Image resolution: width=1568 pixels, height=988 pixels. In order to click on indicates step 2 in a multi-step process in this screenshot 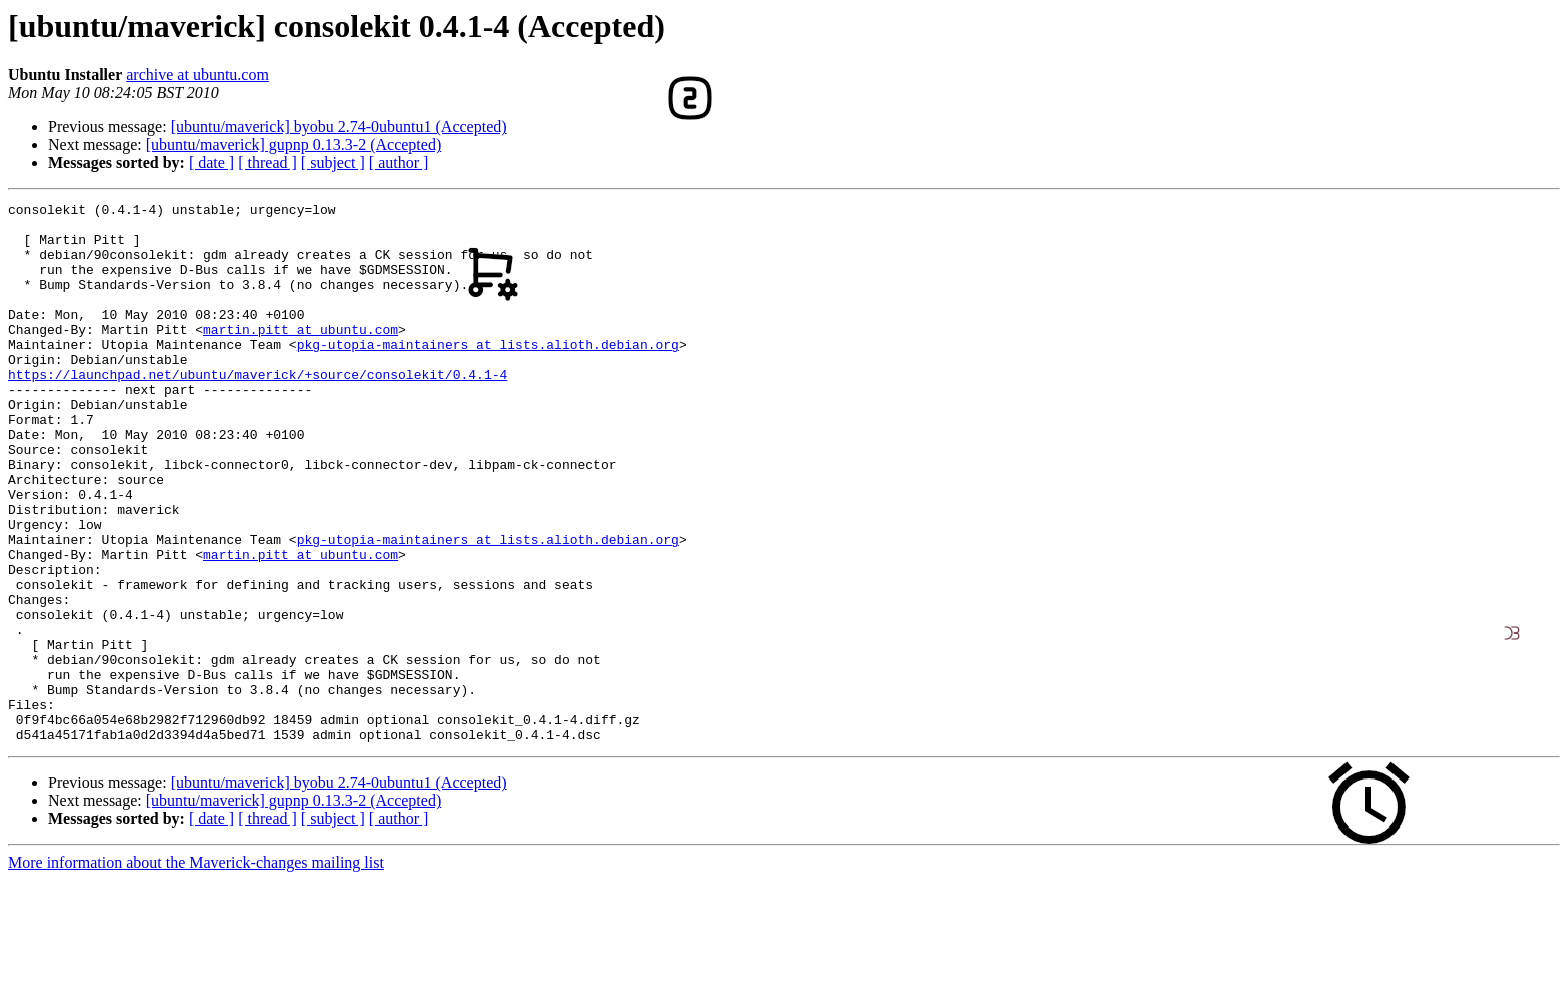, I will do `click(690, 98)`.